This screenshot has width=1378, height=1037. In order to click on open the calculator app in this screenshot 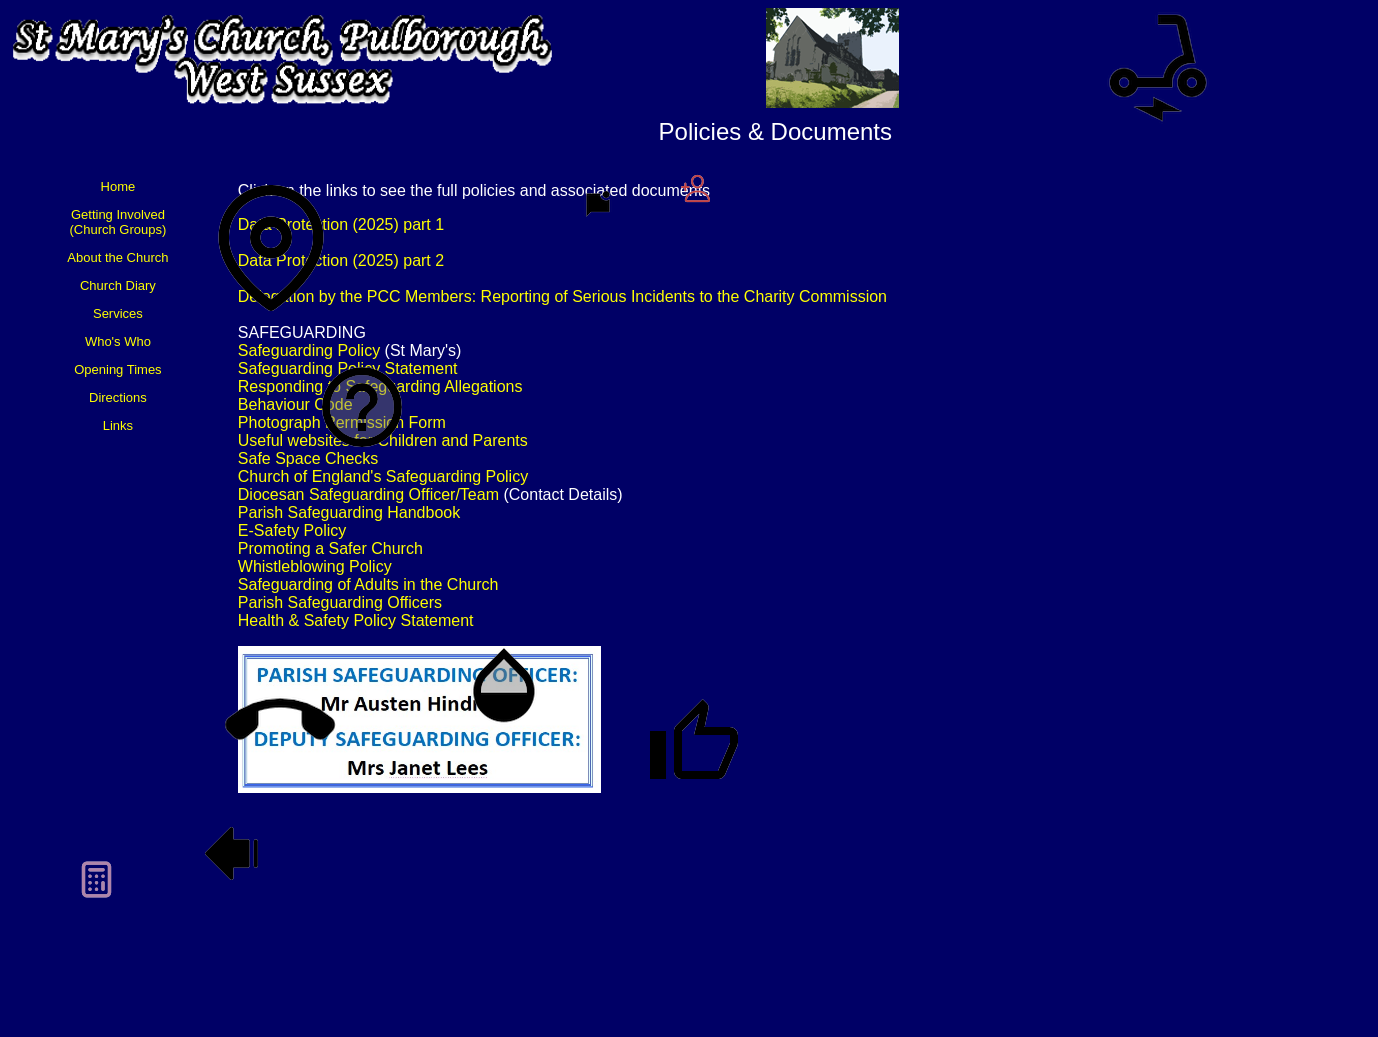, I will do `click(96, 879)`.